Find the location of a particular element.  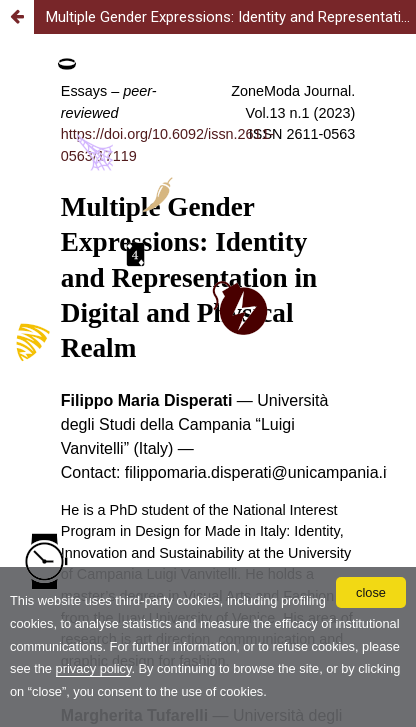

view current time or clock settings is located at coordinates (44, 561).